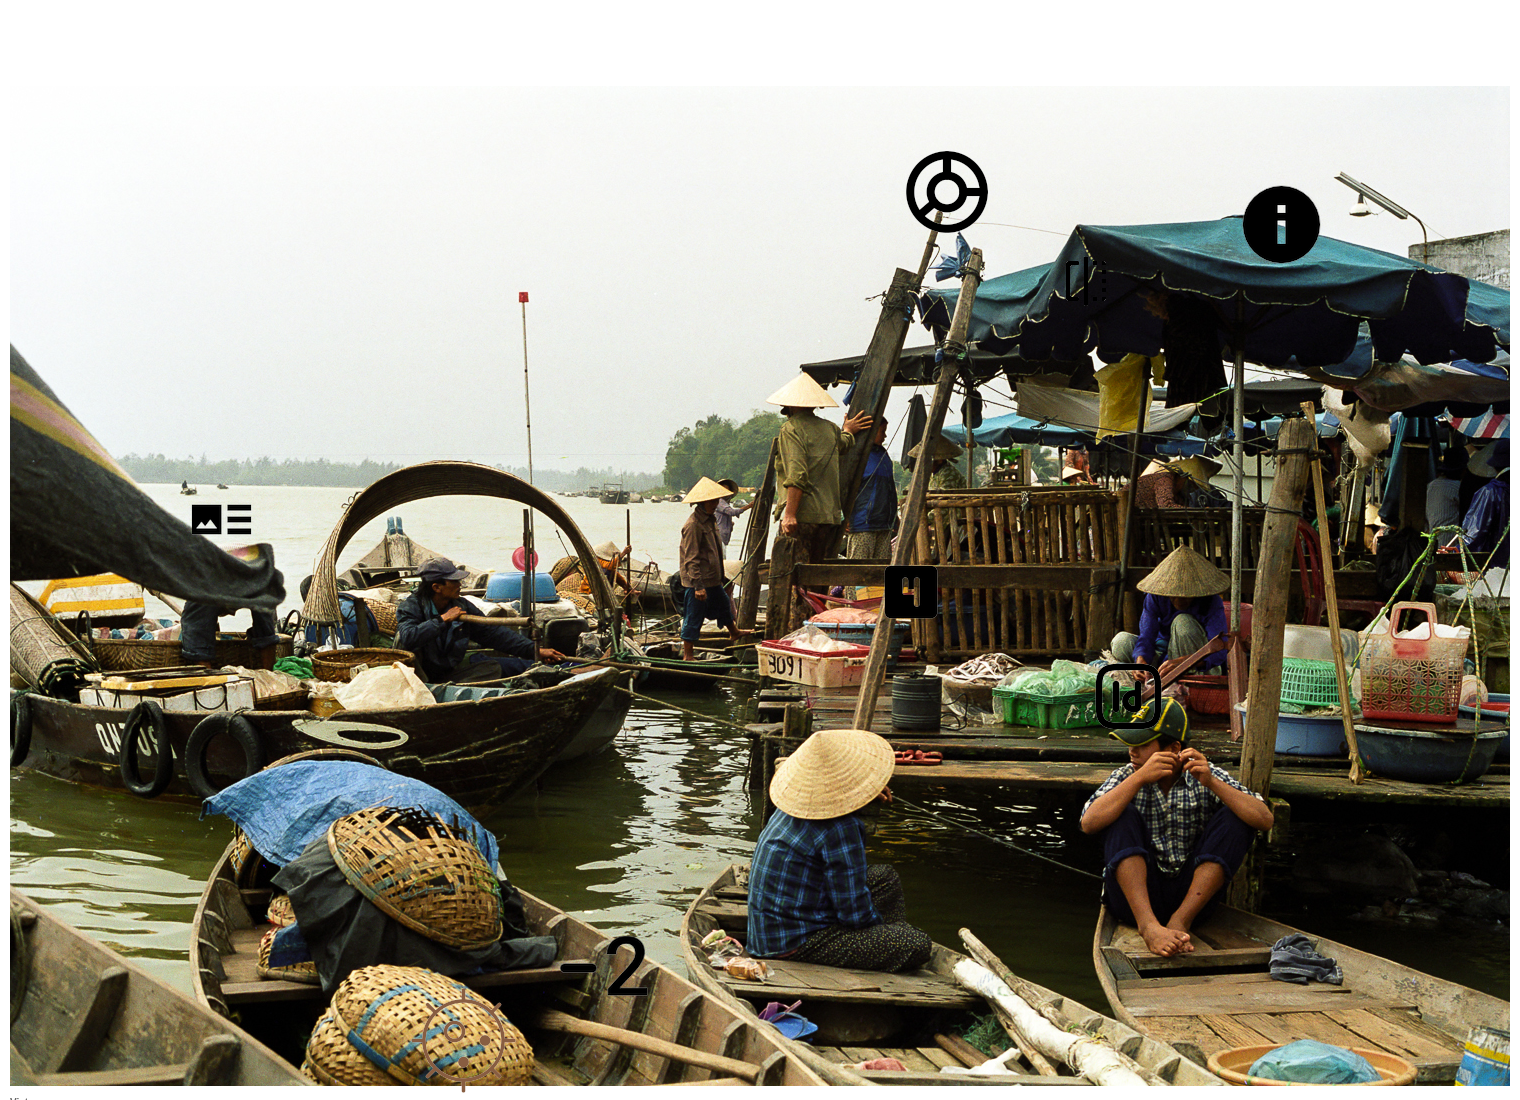 The height and width of the screenshot is (1100, 1520). Describe the element at coordinates (1086, 281) in the screenshot. I see `flip image horizontally` at that location.